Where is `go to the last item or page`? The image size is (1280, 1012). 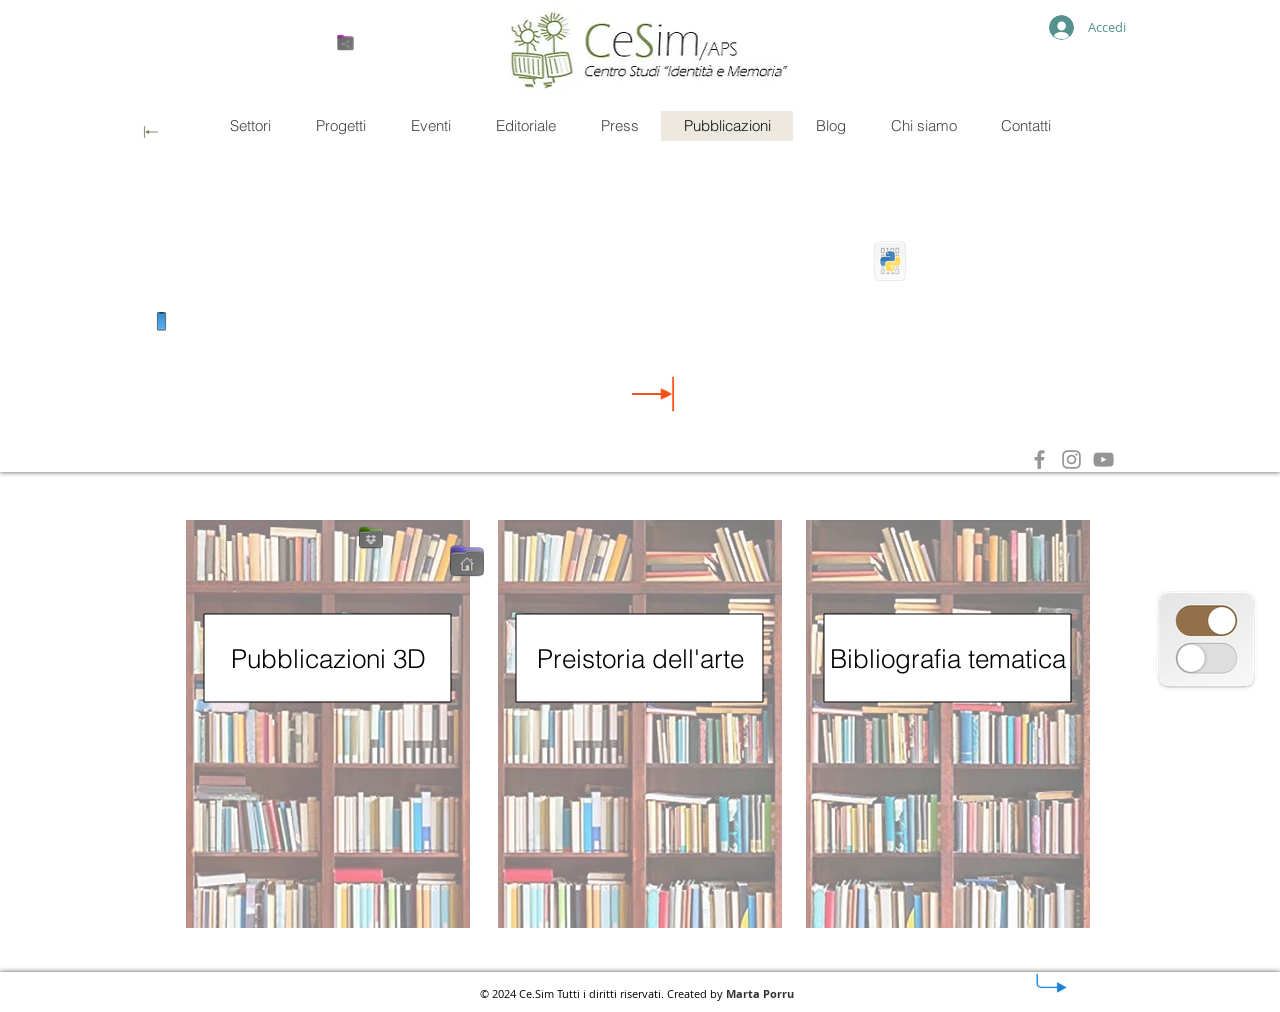 go to the last item or page is located at coordinates (653, 394).